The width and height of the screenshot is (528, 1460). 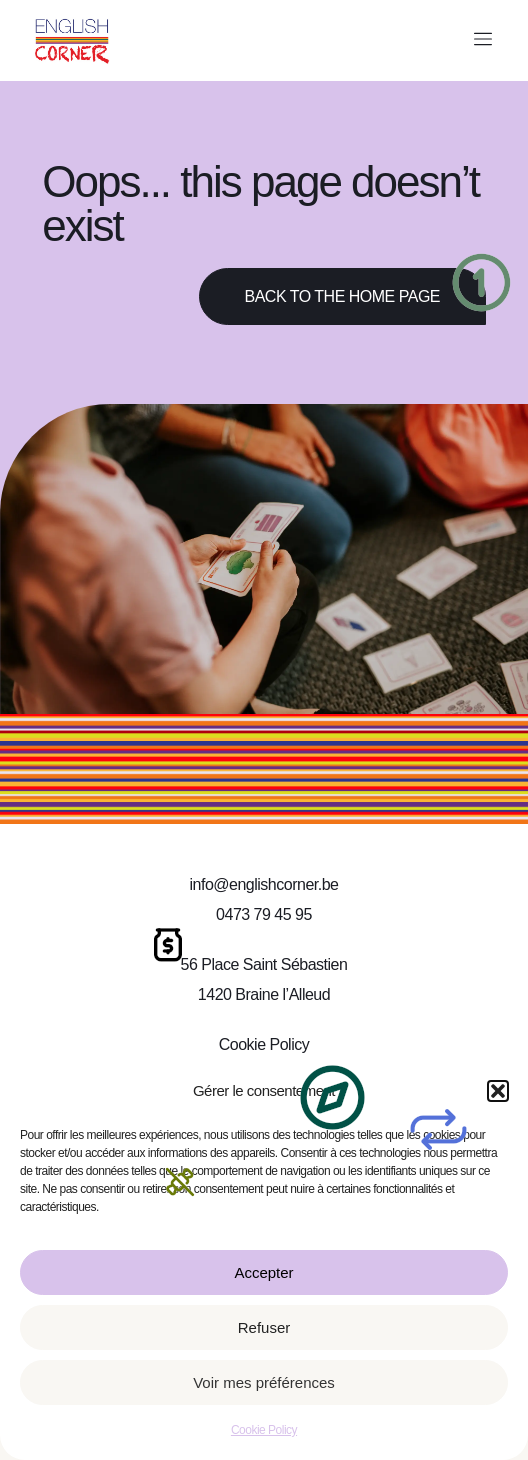 I want to click on indicates the first step in a process or tutorial, so click(x=481, y=282).